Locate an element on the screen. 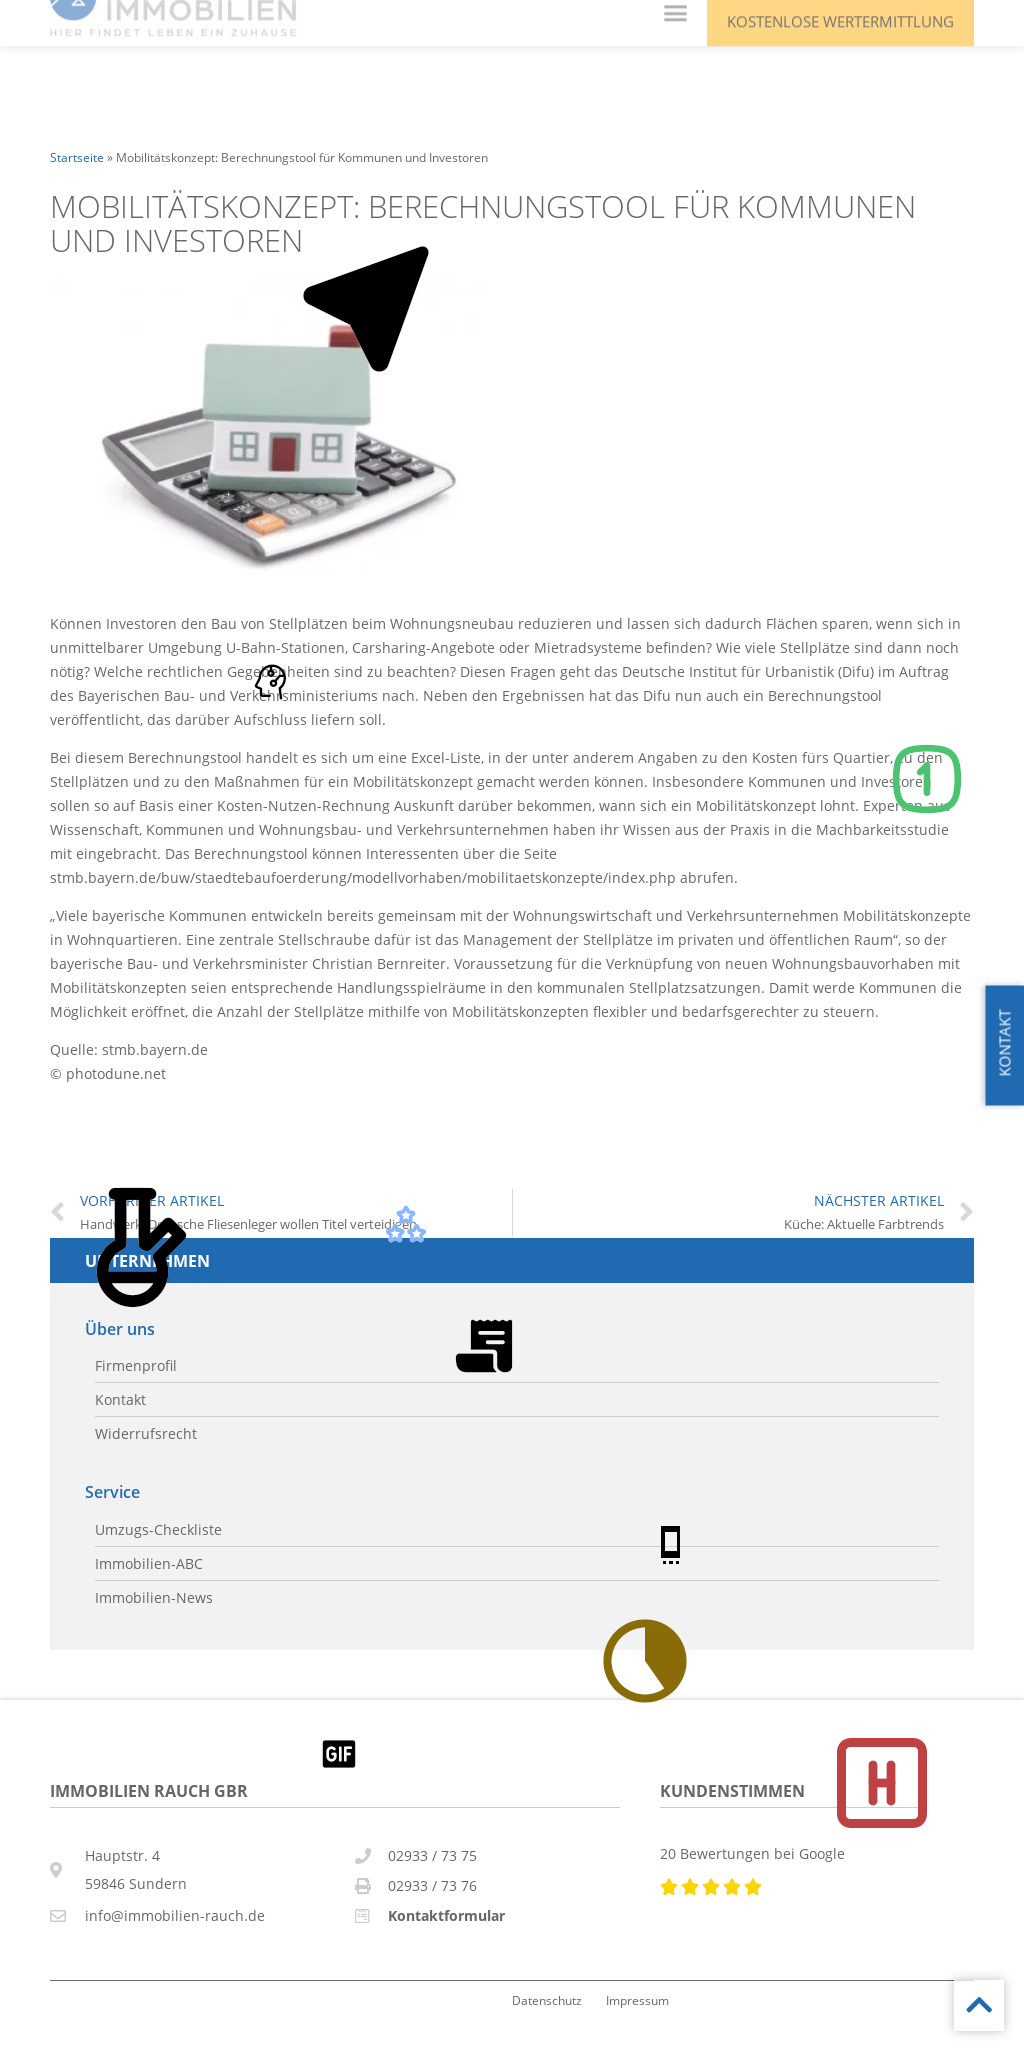 This screenshot has height=2051, width=1024. view ratings or reviews is located at coordinates (406, 1224).